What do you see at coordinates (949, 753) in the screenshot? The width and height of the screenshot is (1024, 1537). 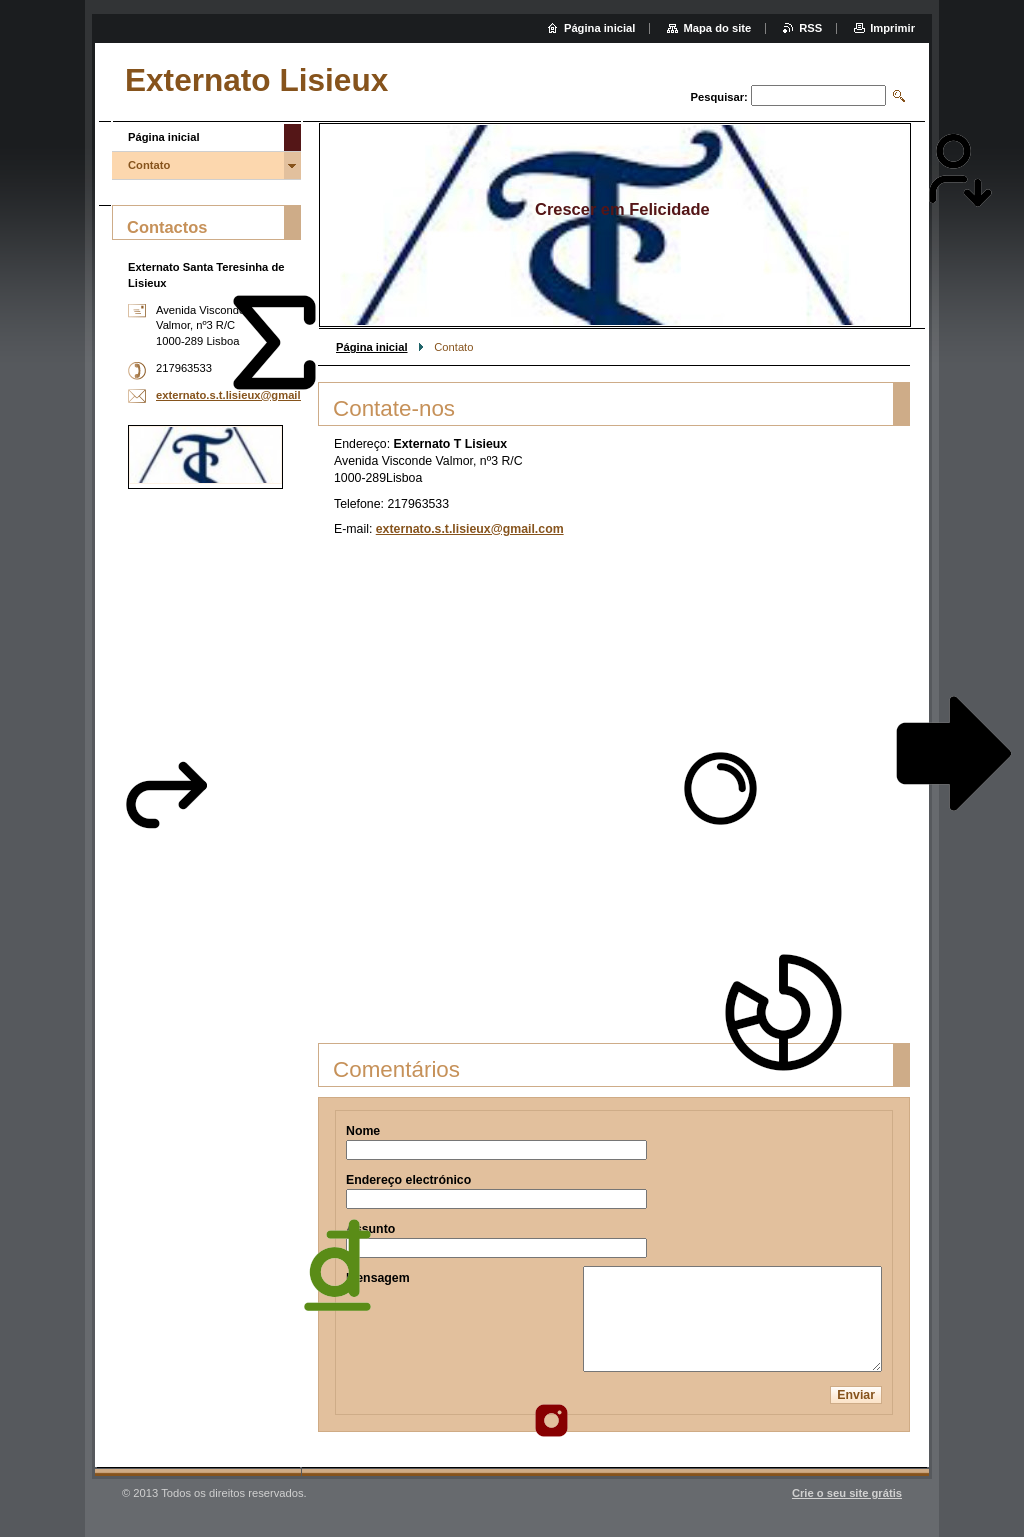 I see `go forward or proceed to next step` at bounding box center [949, 753].